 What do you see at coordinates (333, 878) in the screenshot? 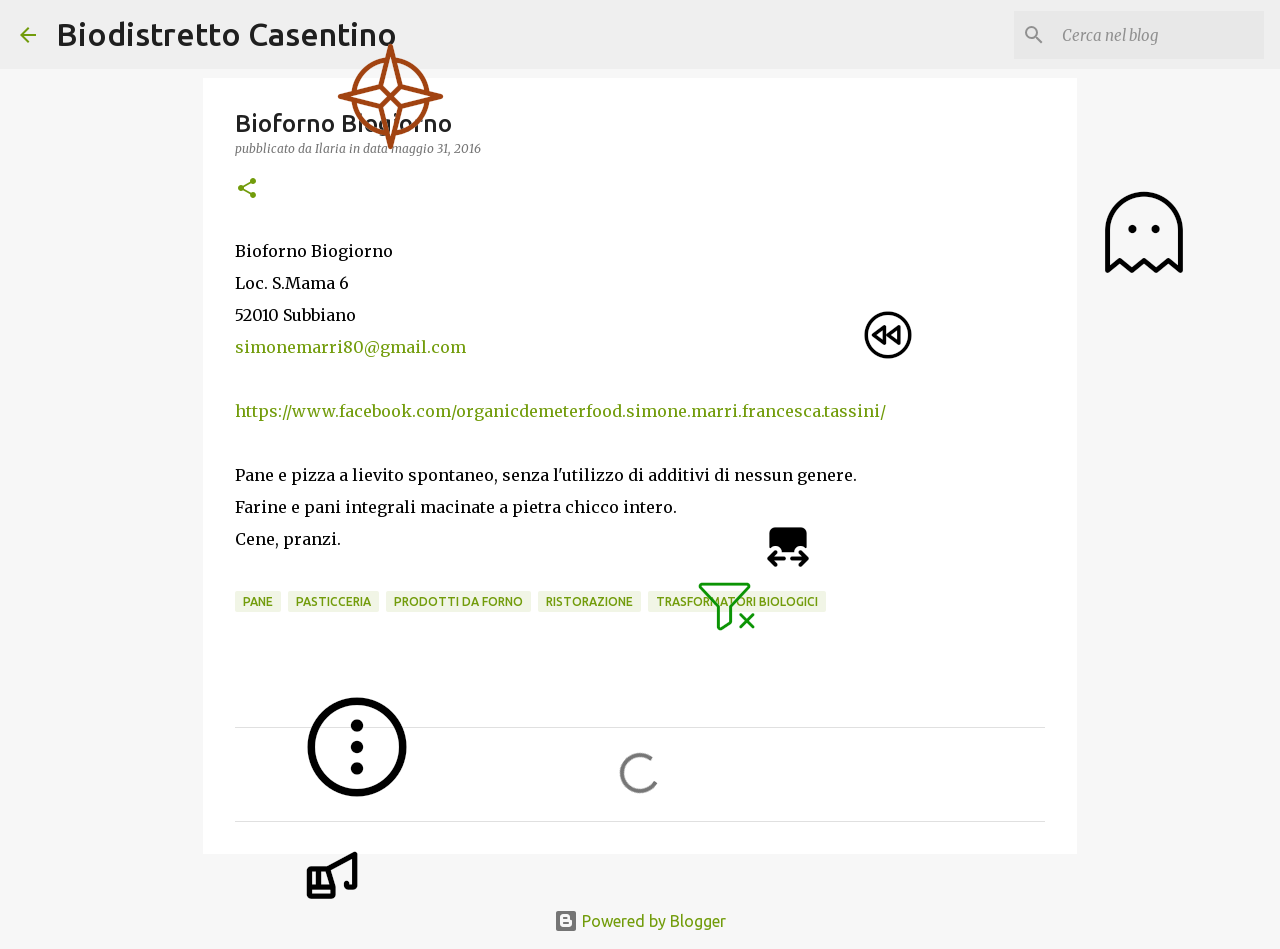
I see `construction or building in progress` at bounding box center [333, 878].